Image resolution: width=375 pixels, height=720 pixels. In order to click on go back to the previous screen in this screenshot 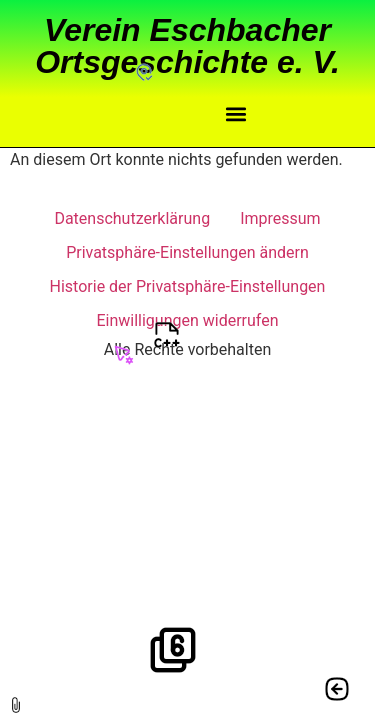, I will do `click(337, 689)`.